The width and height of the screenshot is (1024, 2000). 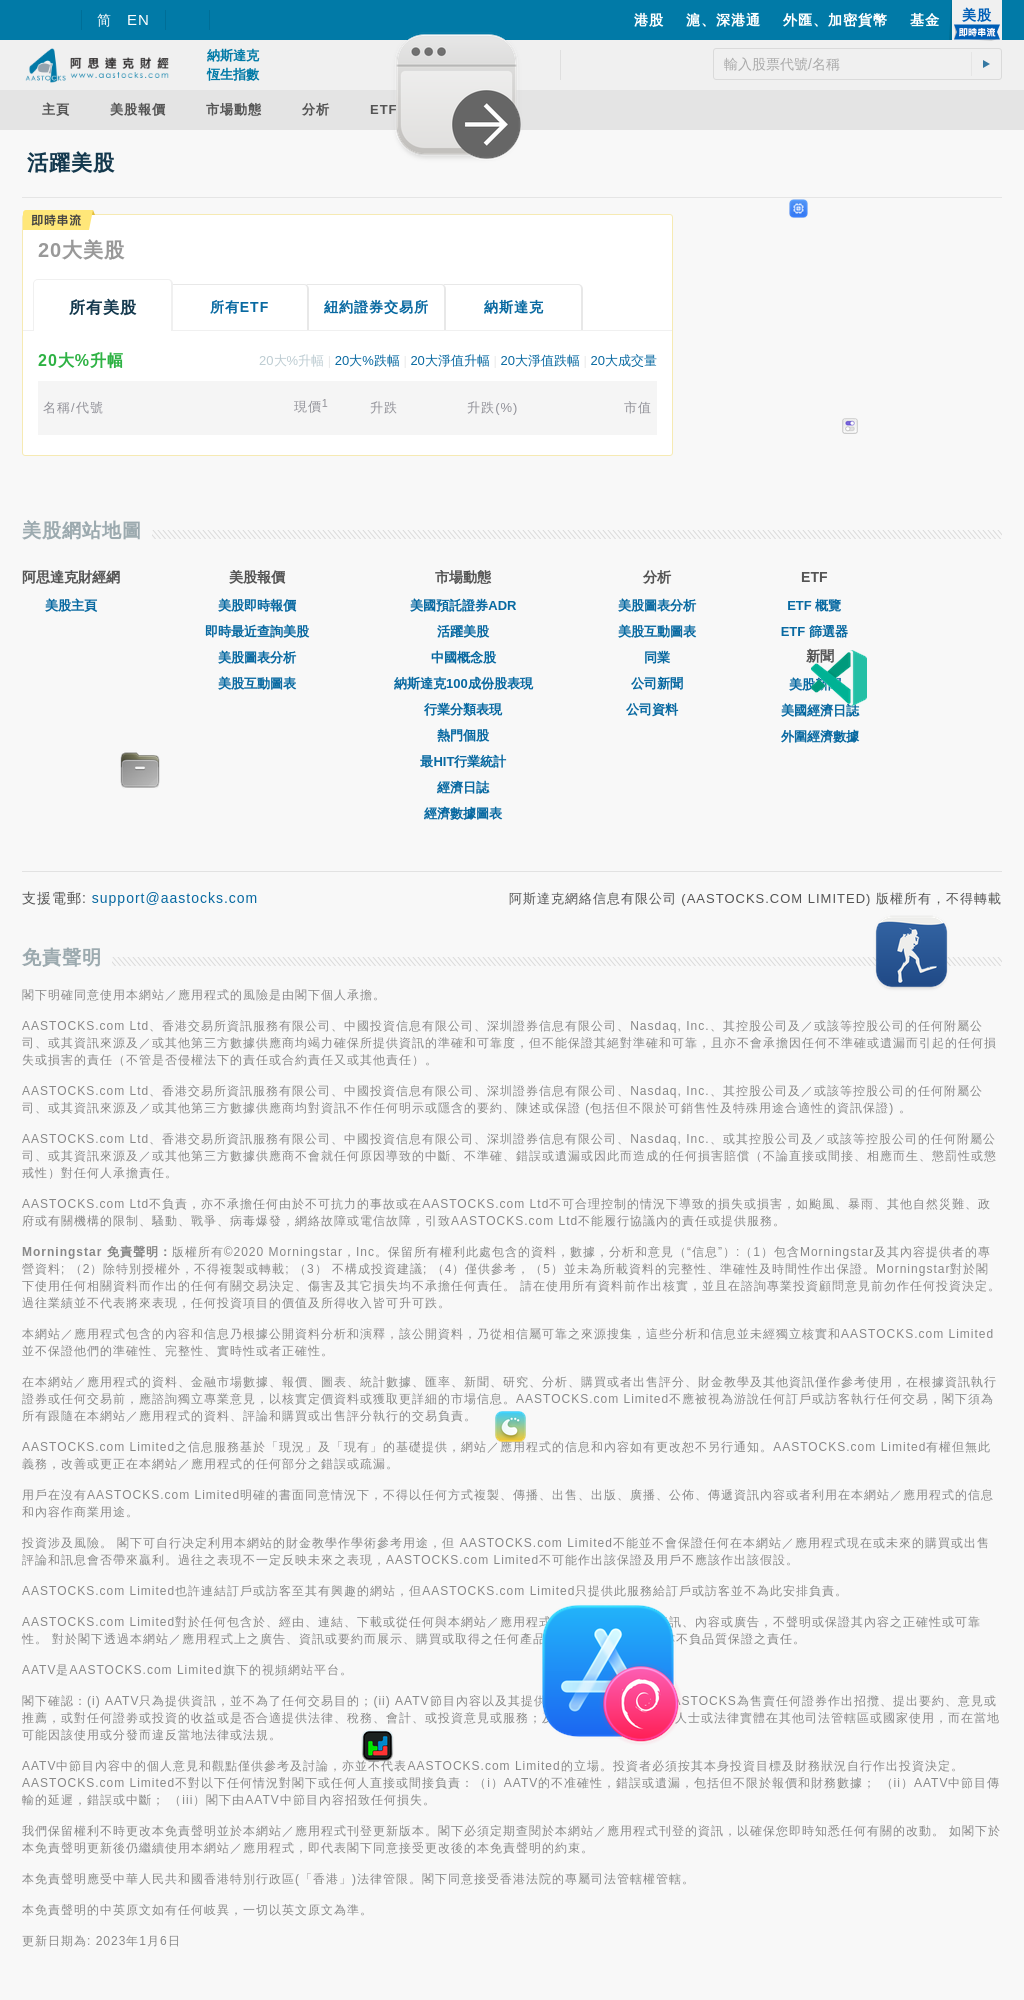 What do you see at coordinates (377, 1745) in the screenshot?
I see `launch petris puzzle game` at bounding box center [377, 1745].